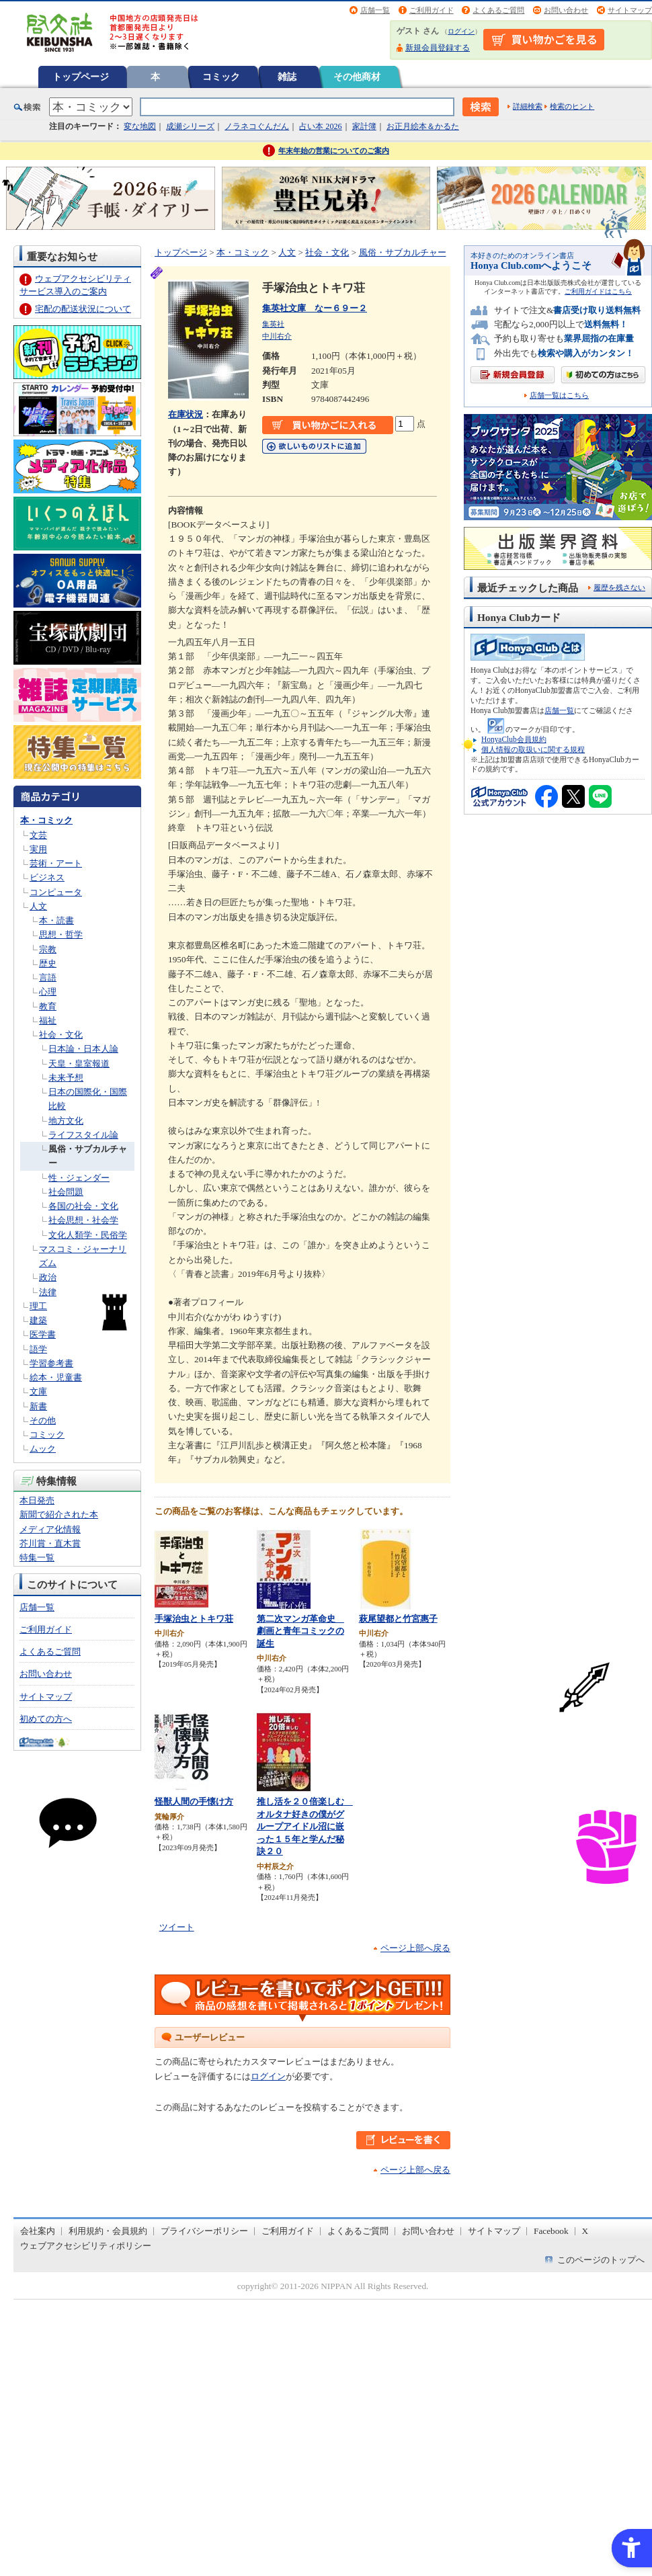 The height and width of the screenshot is (2576, 652). Describe the element at coordinates (68, 1822) in the screenshot. I see `compose a new message or chat` at that location.